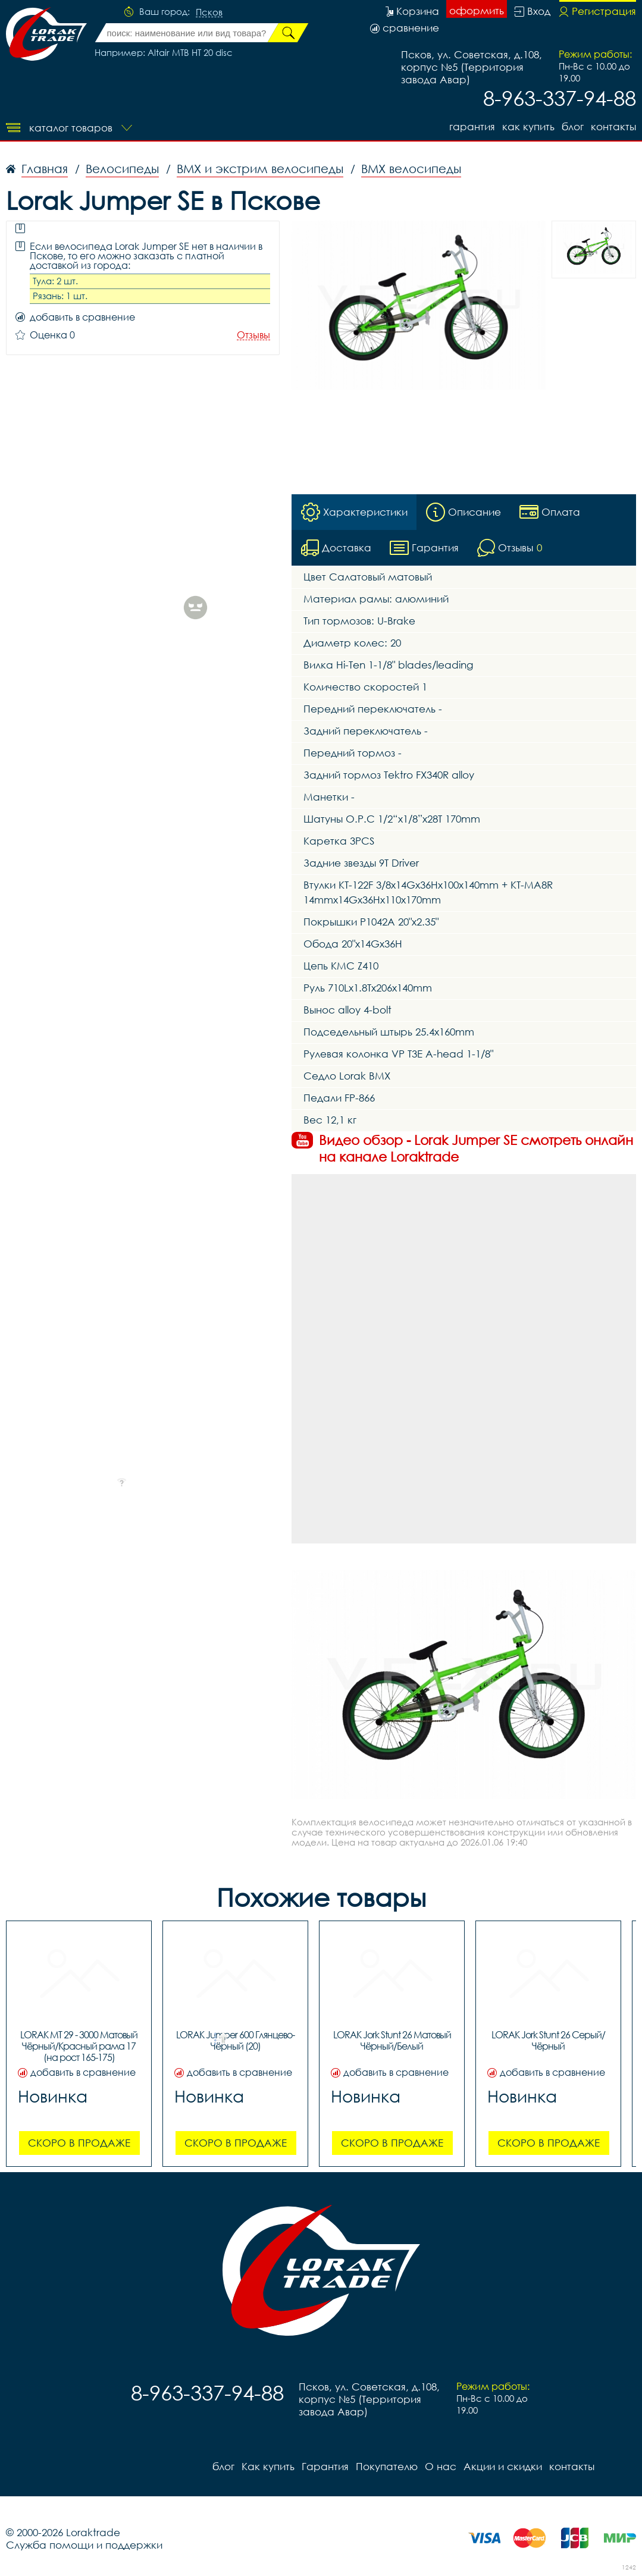 The height and width of the screenshot is (2576, 642). Describe the element at coordinates (121, 1482) in the screenshot. I see `indicates no network route available` at that location.